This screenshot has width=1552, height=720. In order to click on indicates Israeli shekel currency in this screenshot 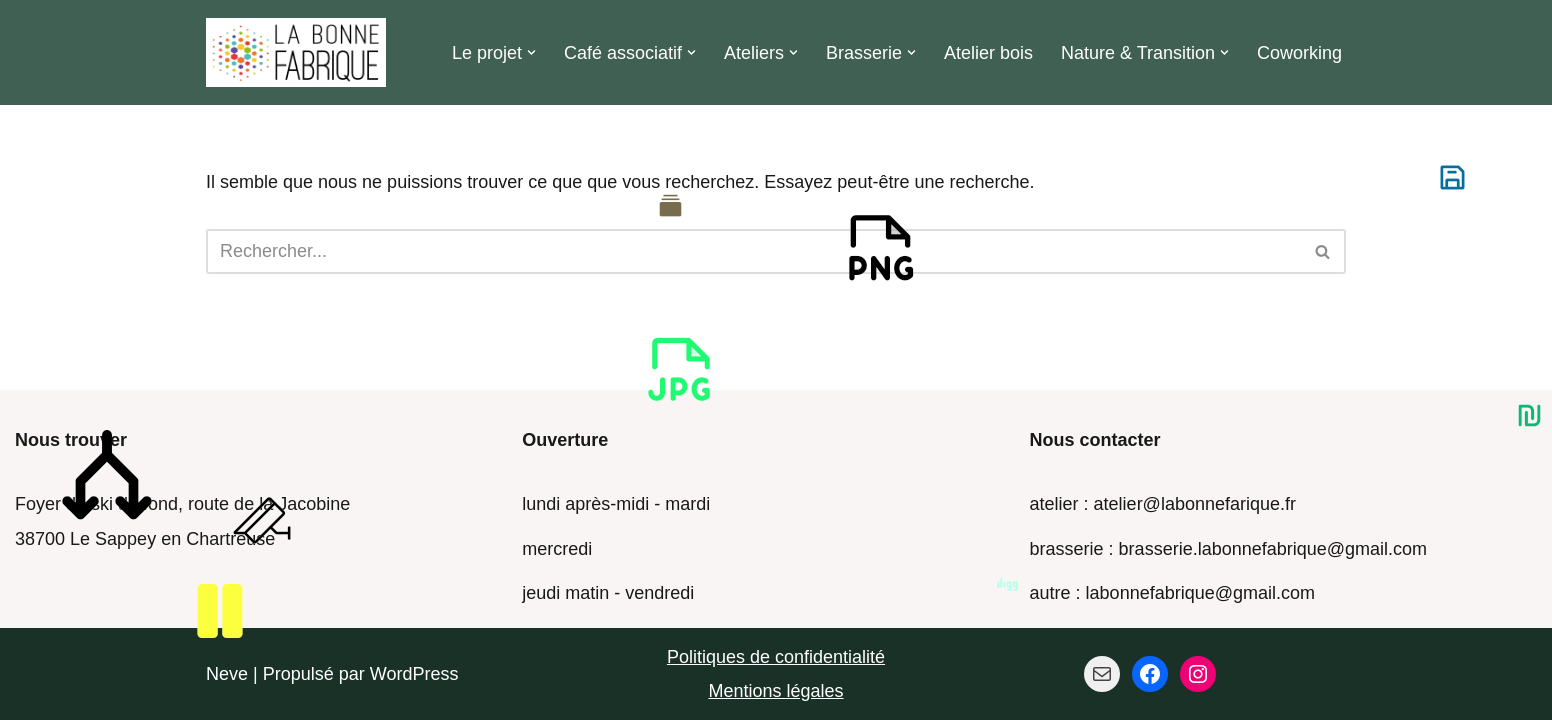, I will do `click(1529, 415)`.